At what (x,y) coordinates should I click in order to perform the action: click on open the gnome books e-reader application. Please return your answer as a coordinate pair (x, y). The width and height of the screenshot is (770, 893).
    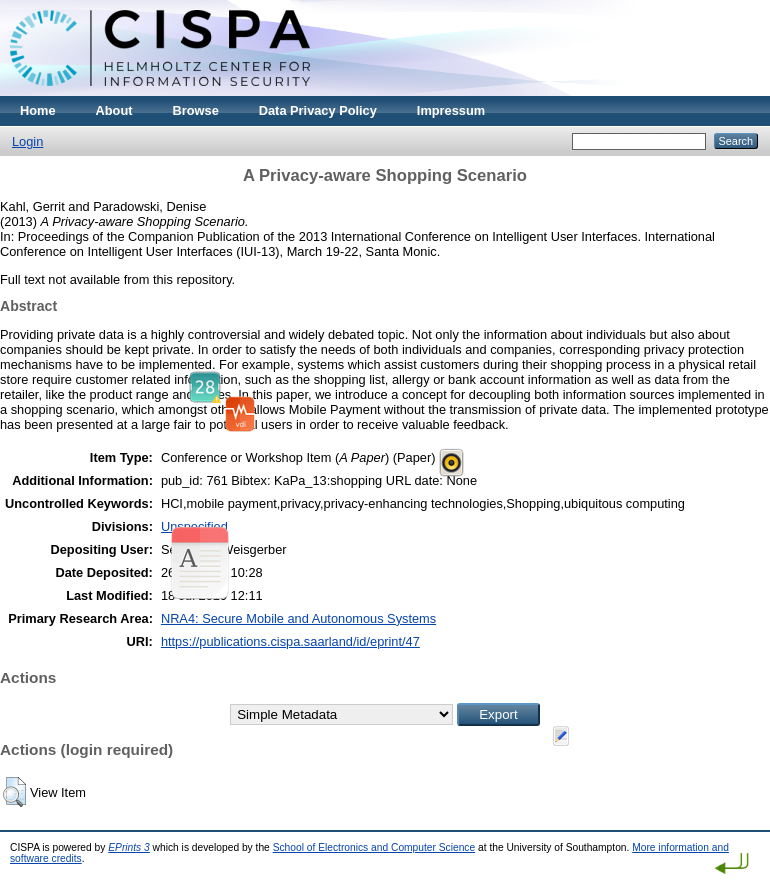
    Looking at the image, I should click on (200, 563).